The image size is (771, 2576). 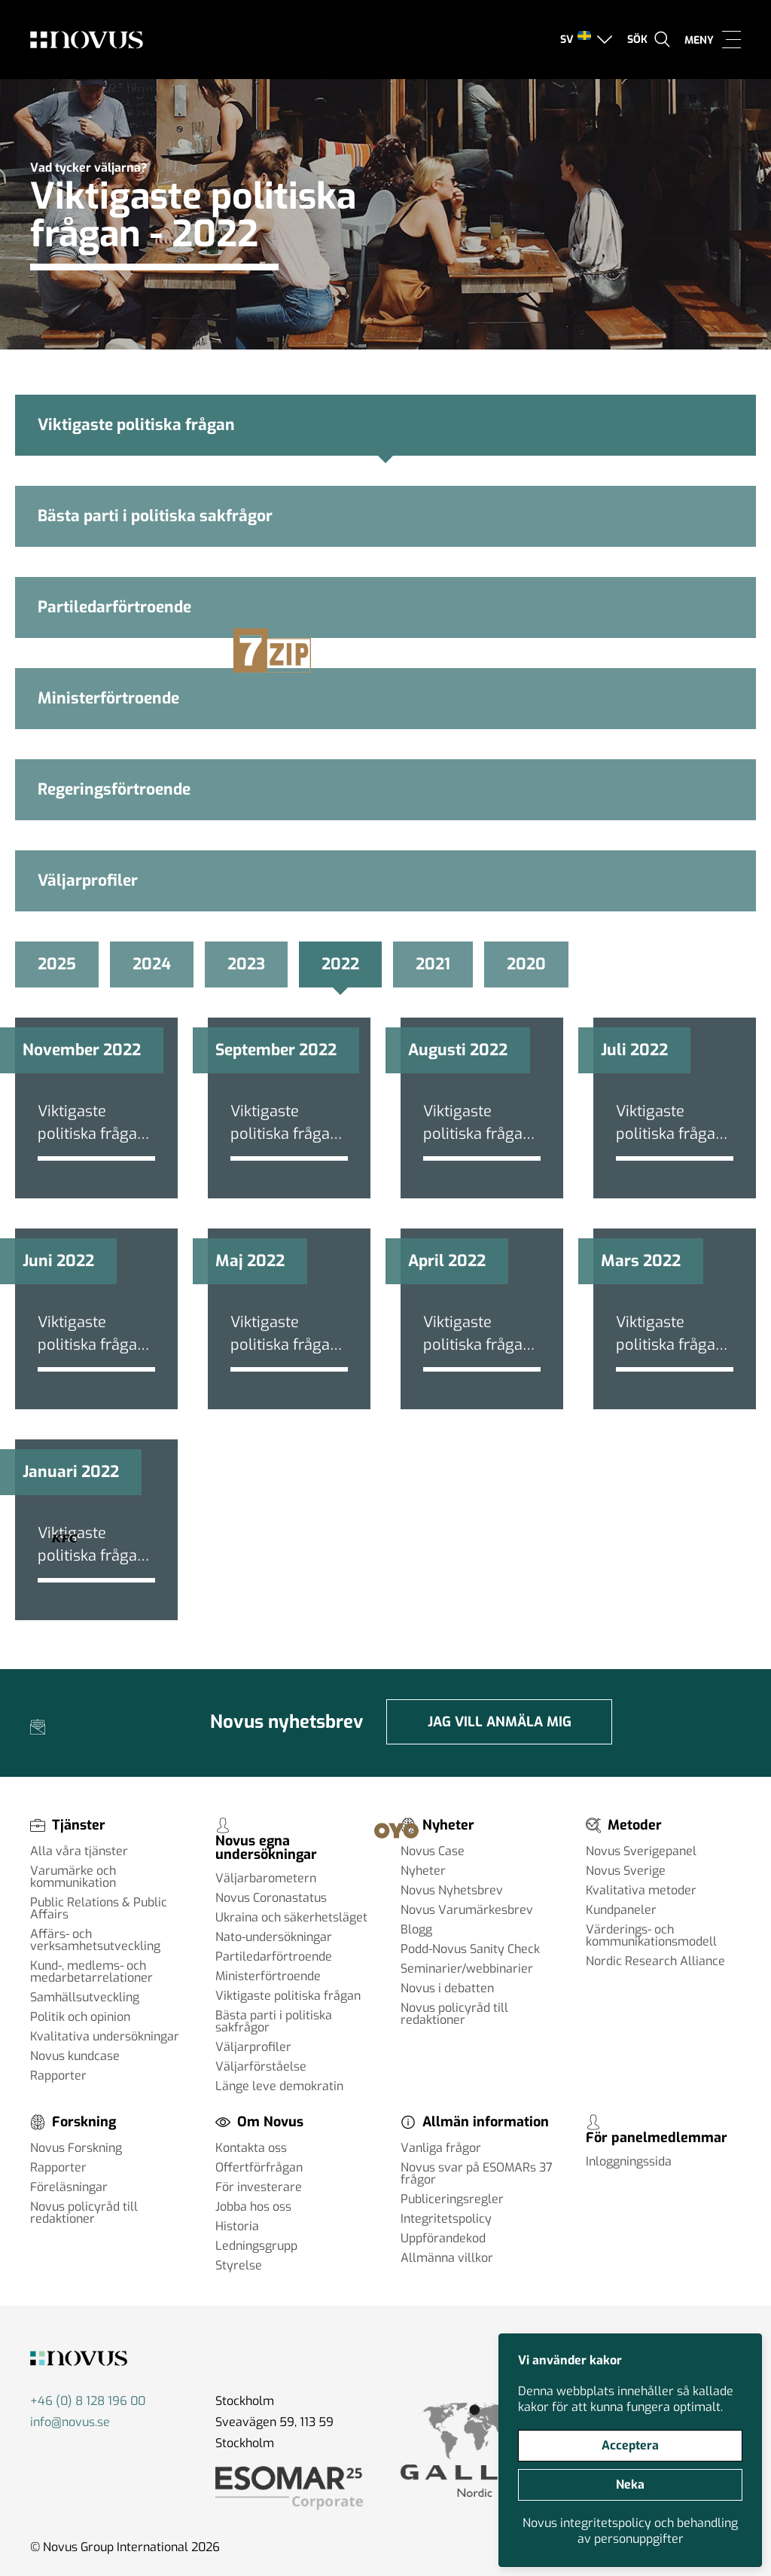 What do you see at coordinates (396, 1830) in the screenshot?
I see `open the OYO hotel booking app` at bounding box center [396, 1830].